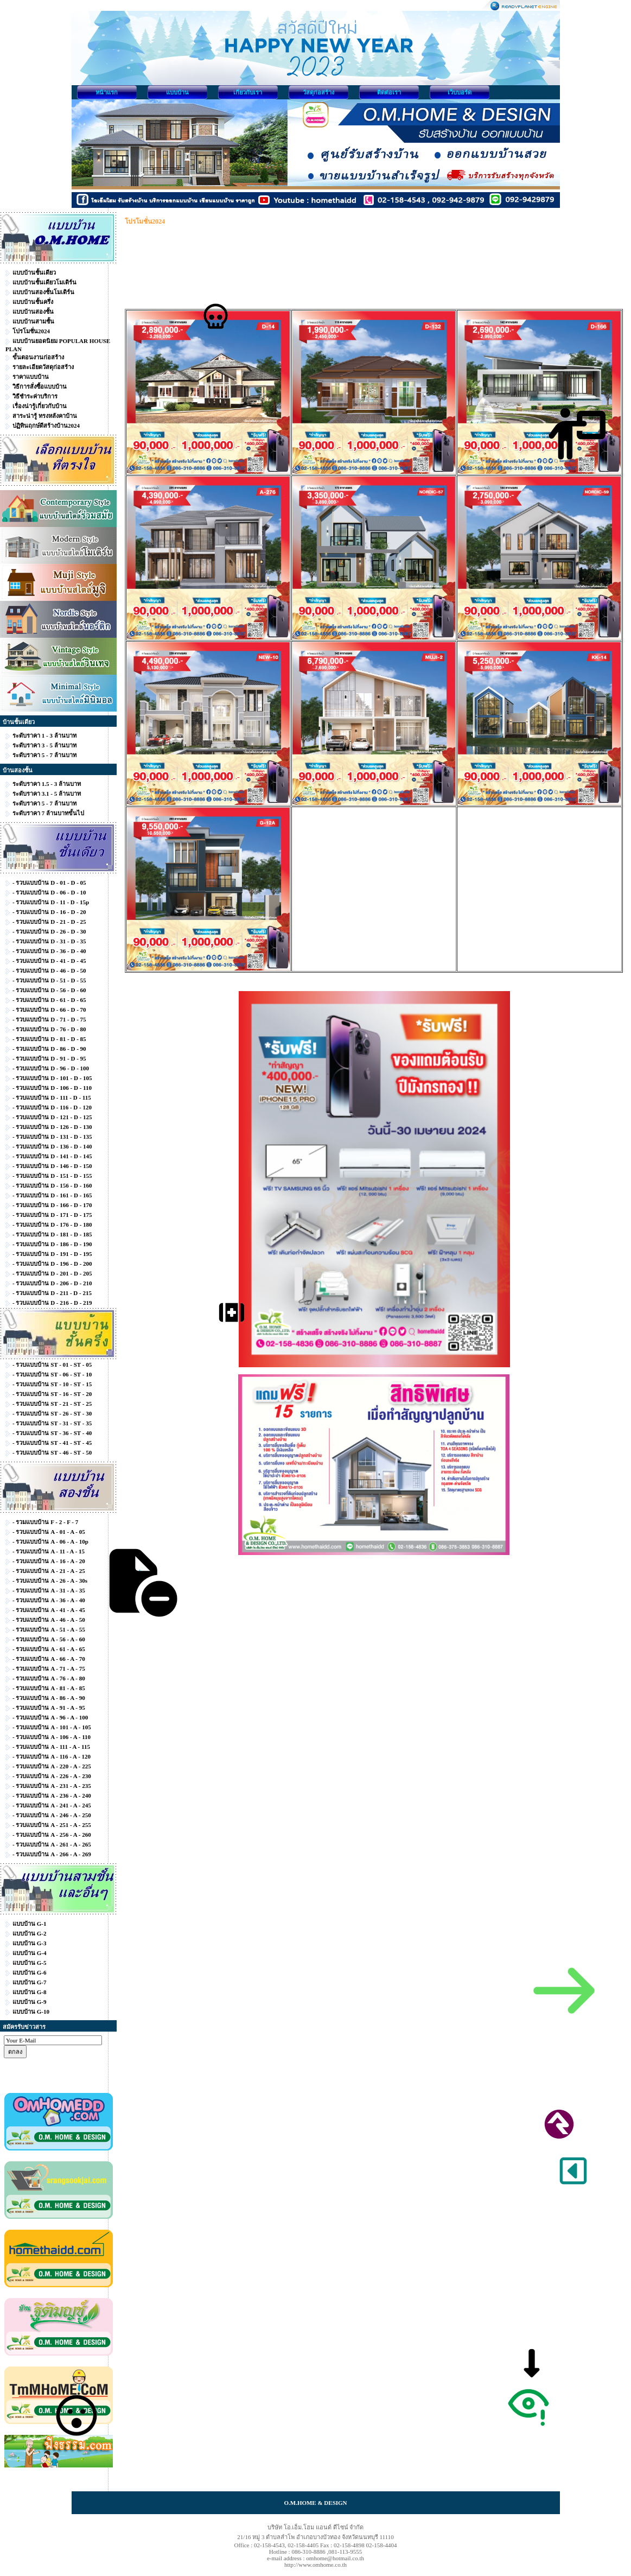 The width and height of the screenshot is (631, 2576). Describe the element at coordinates (215, 316) in the screenshot. I see `indicates danger or hazardous content` at that location.